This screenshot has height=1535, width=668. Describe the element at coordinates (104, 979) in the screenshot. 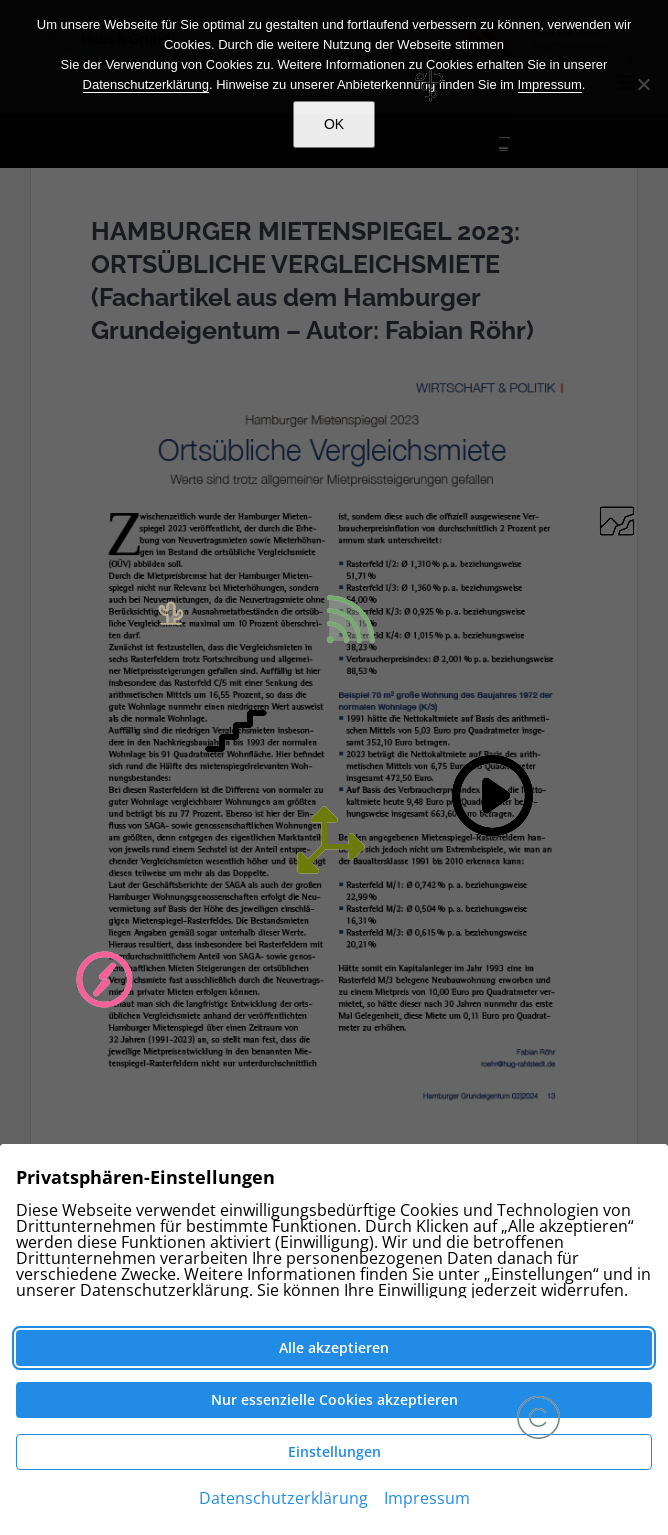

I see `socket.io library or real-time websocket connection` at that location.